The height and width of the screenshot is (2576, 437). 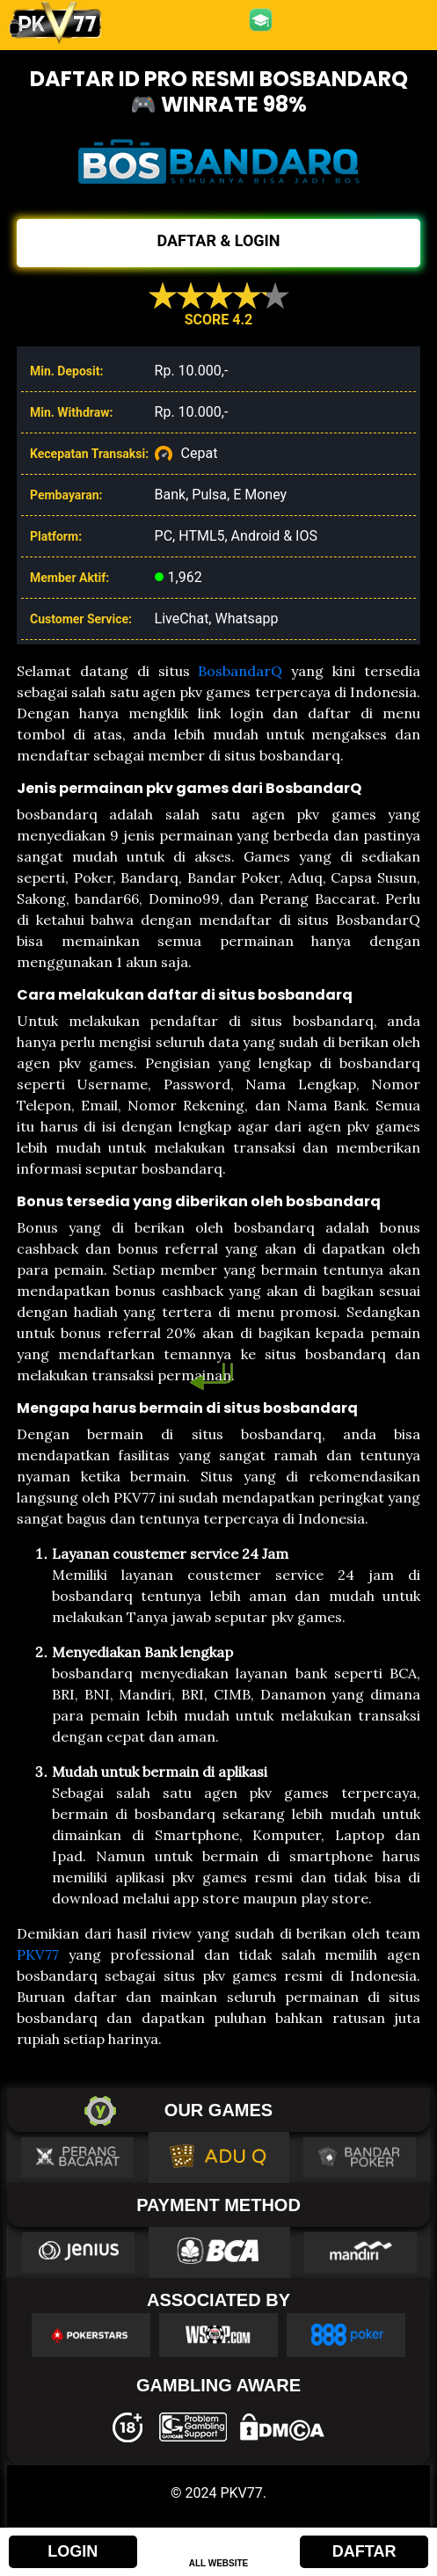 I want to click on reply to all recipients of an email, so click(x=210, y=1376).